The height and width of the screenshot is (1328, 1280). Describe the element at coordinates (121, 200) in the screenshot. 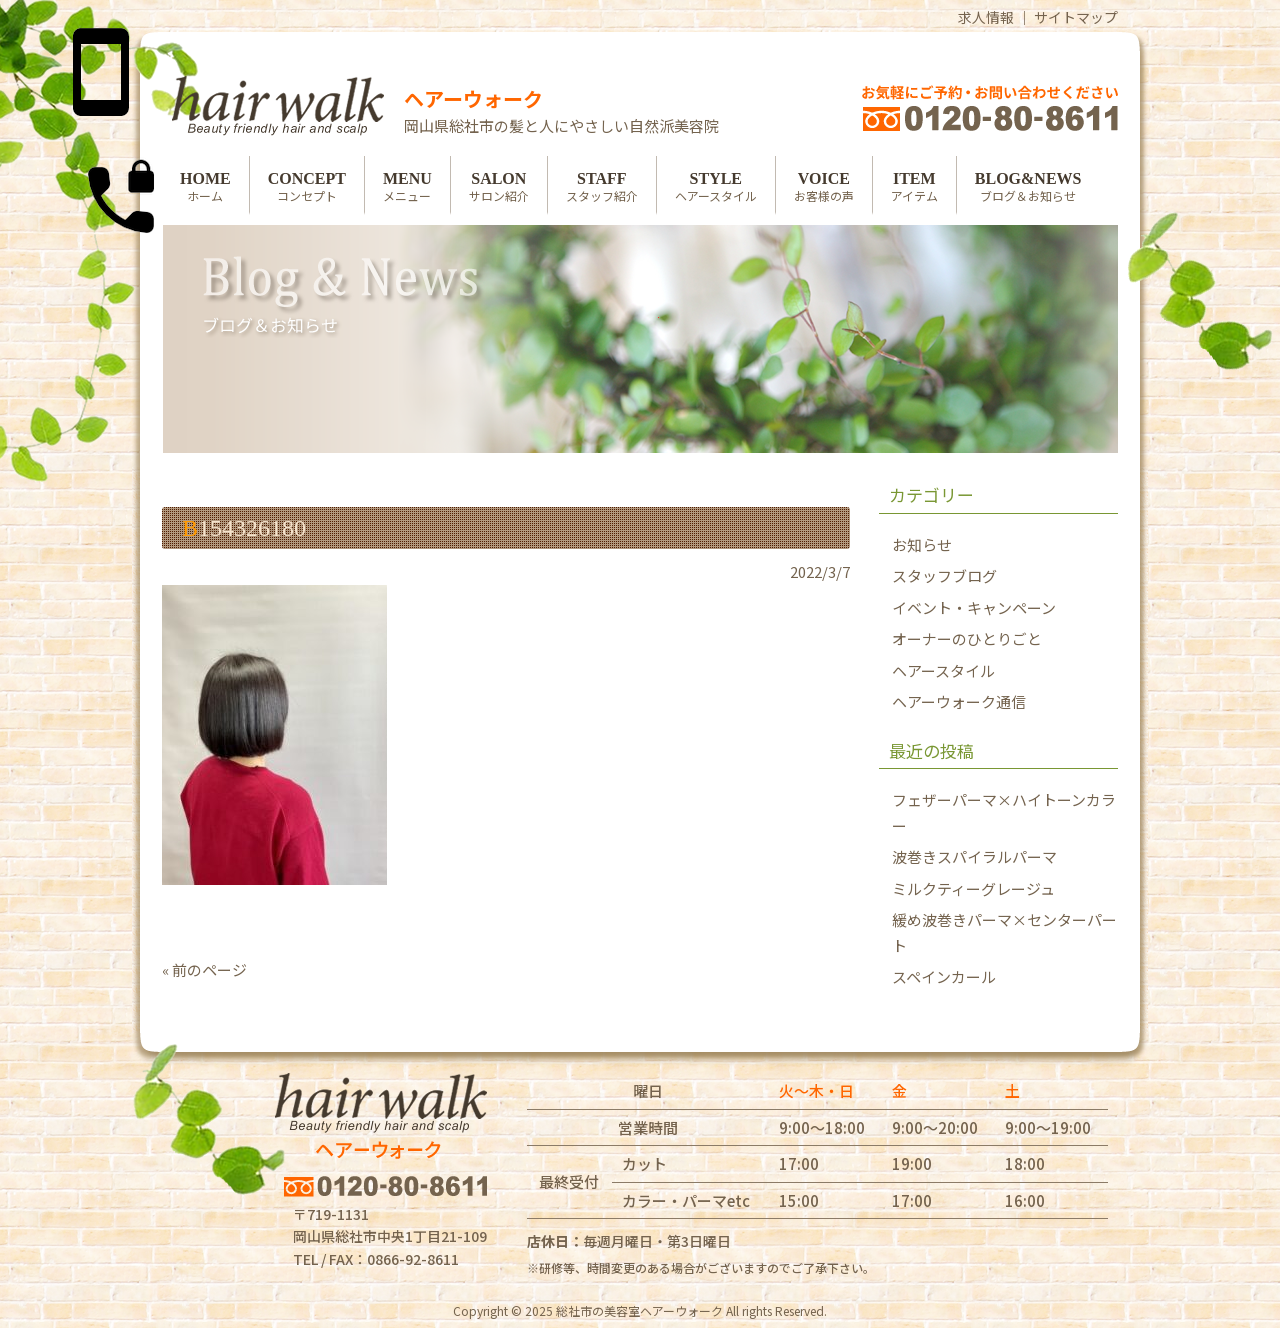

I see `indicates phone or call features are locked` at that location.